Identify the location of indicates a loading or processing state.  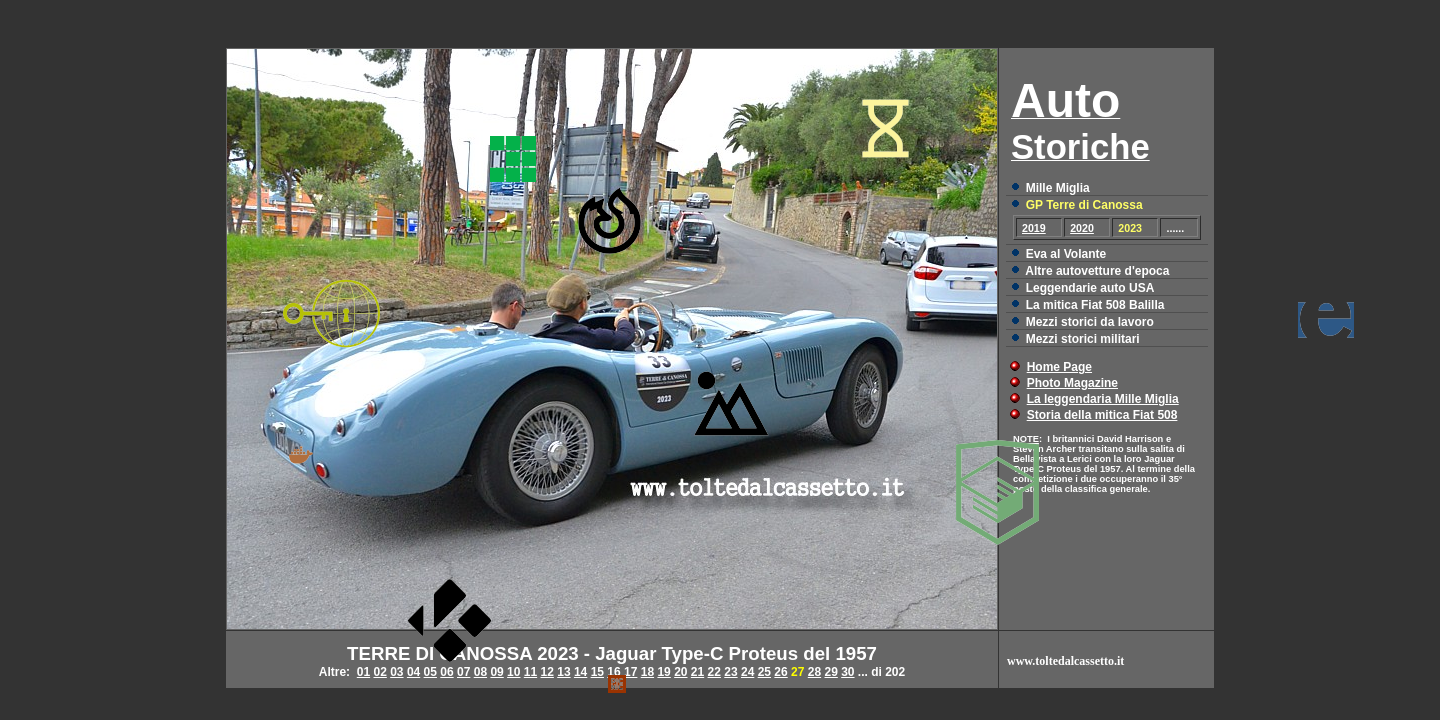
(885, 128).